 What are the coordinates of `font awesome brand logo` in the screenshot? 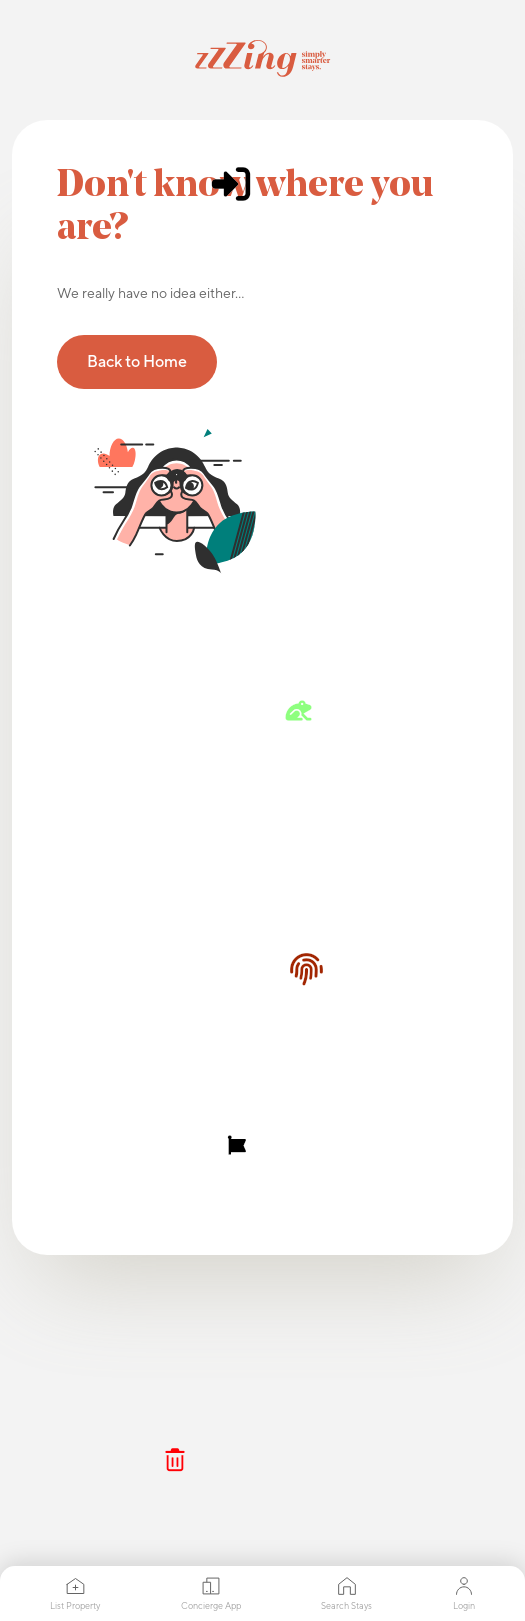 It's located at (237, 1145).